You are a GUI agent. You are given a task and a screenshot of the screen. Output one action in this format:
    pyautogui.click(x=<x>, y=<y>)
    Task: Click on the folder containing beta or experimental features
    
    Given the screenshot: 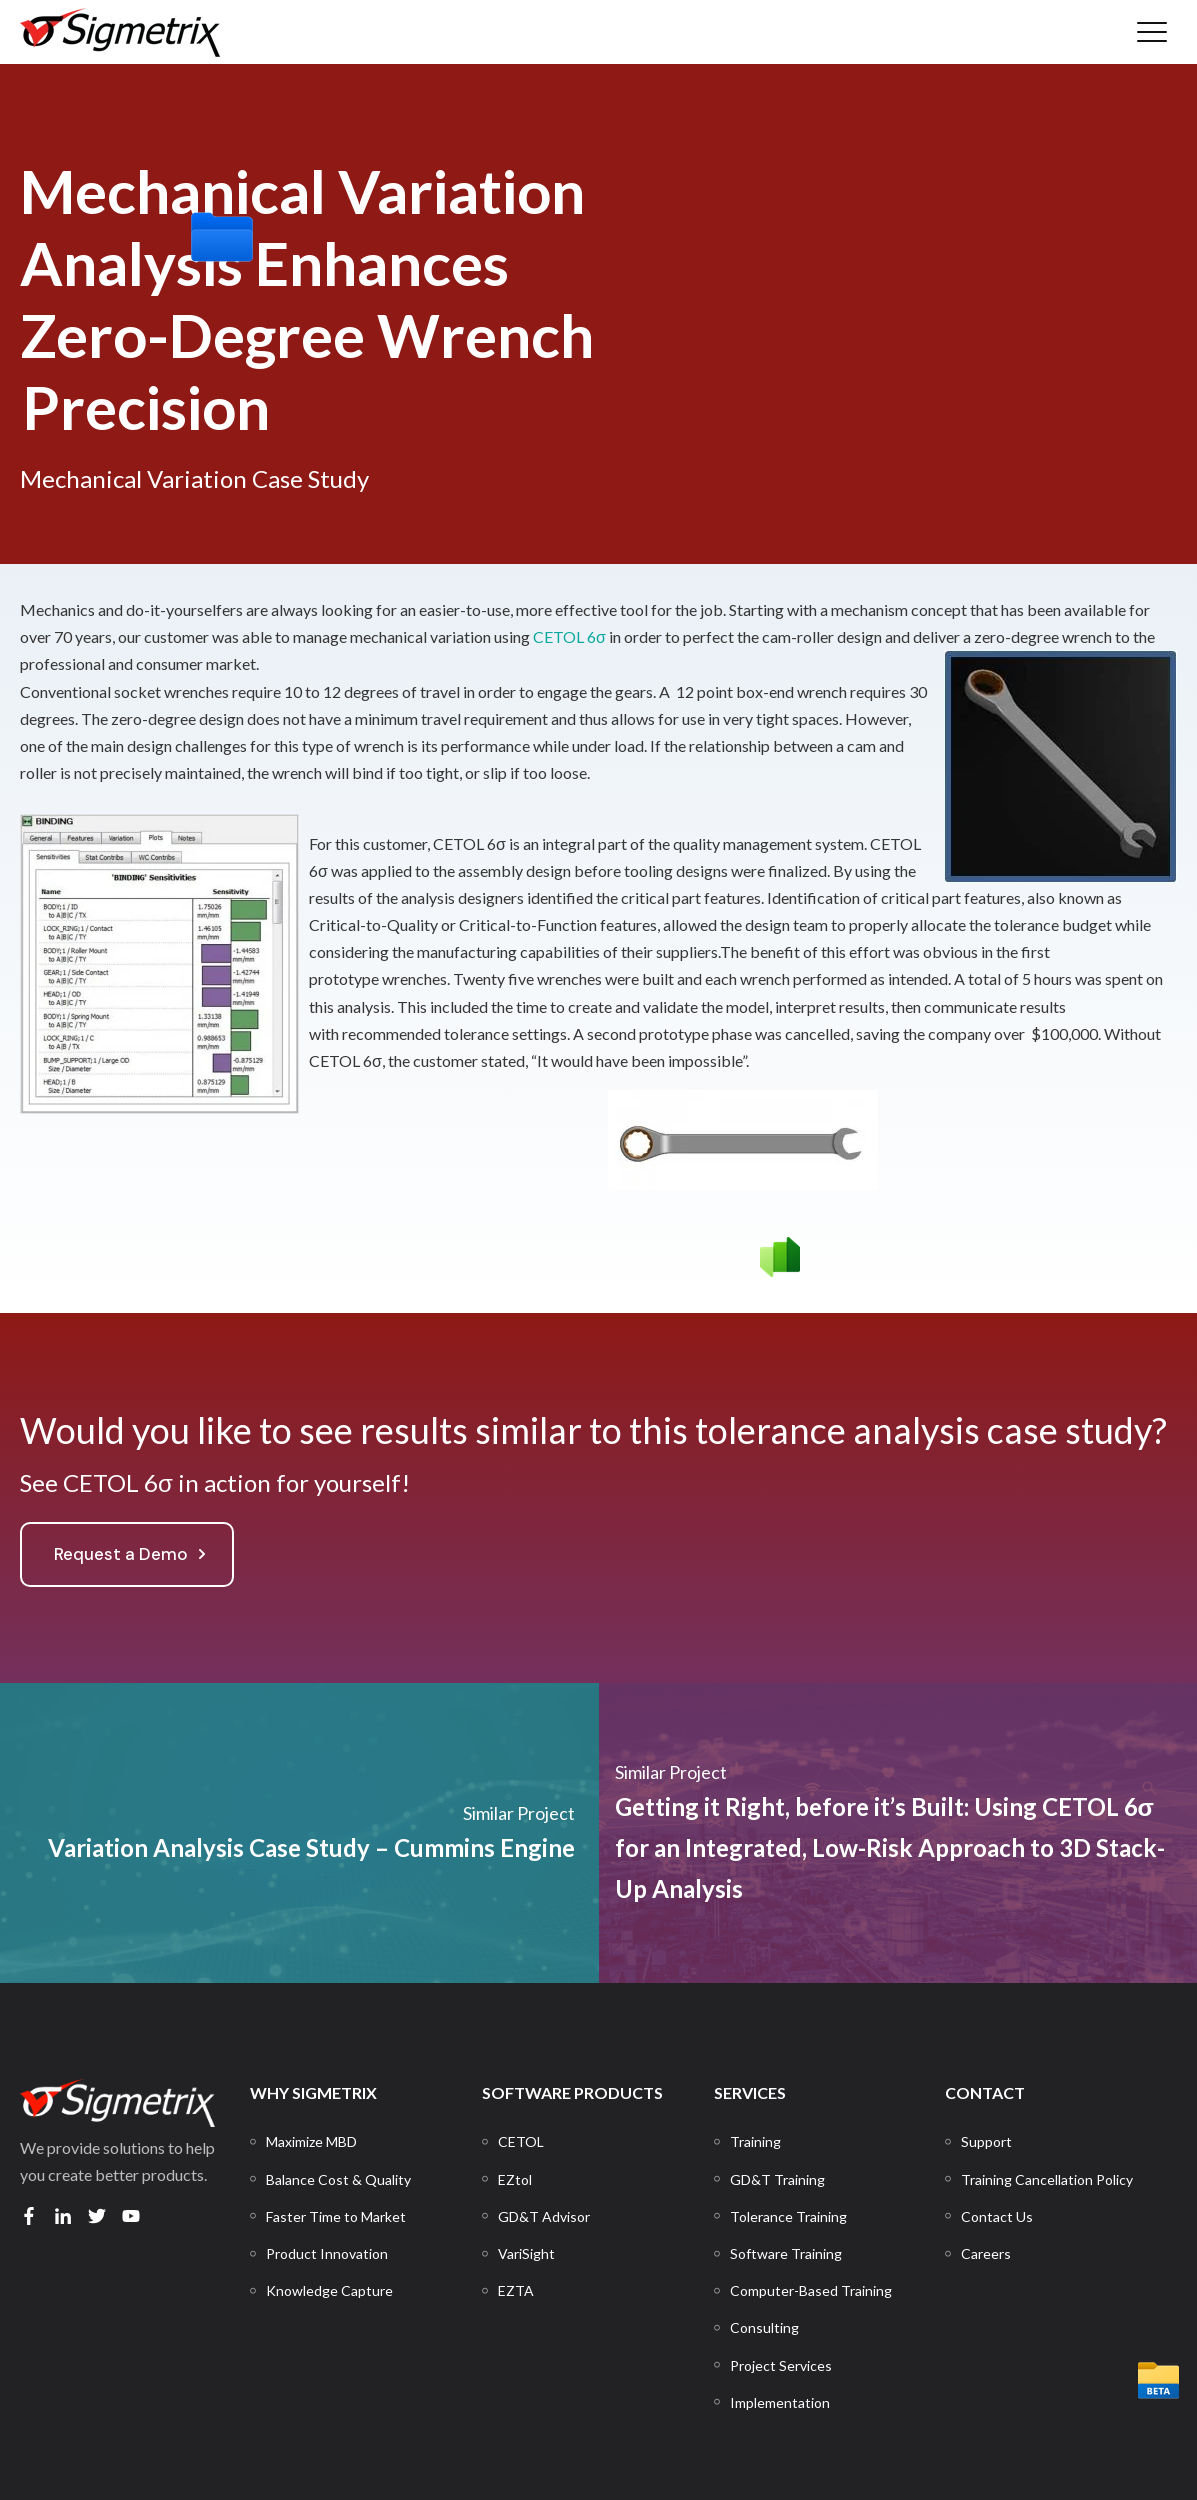 What is the action you would take?
    pyautogui.click(x=1158, y=2379)
    